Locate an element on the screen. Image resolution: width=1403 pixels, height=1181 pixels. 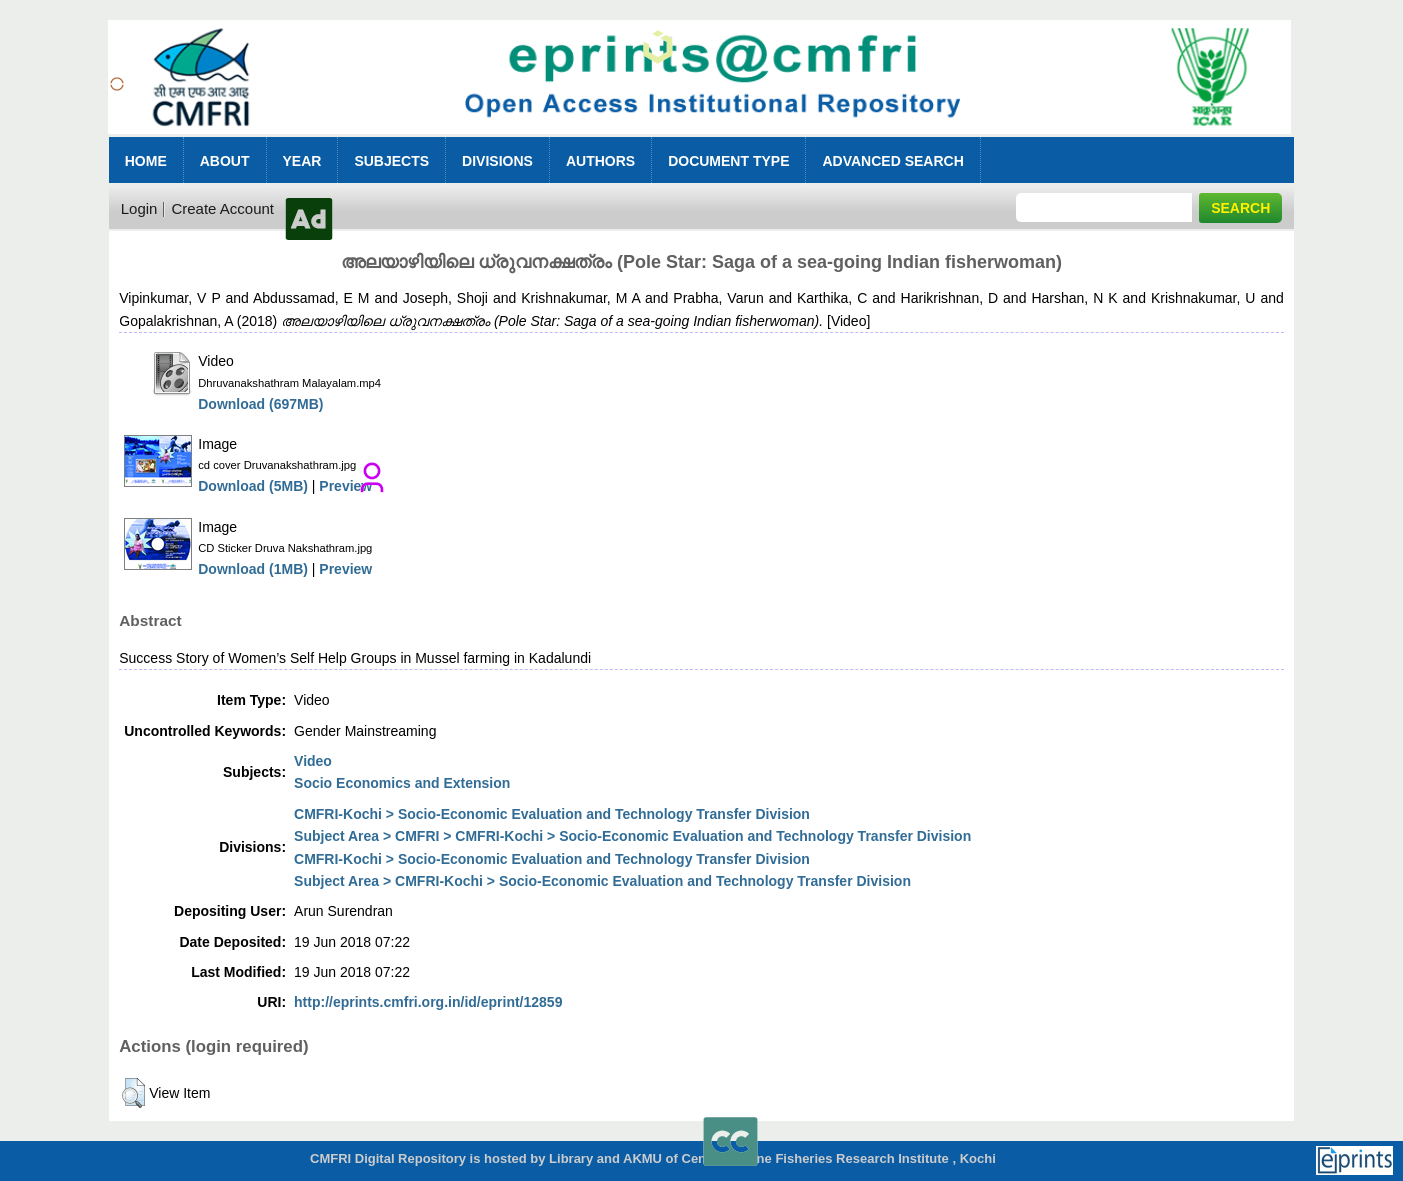
enable closed captions for video content is located at coordinates (730, 1141).